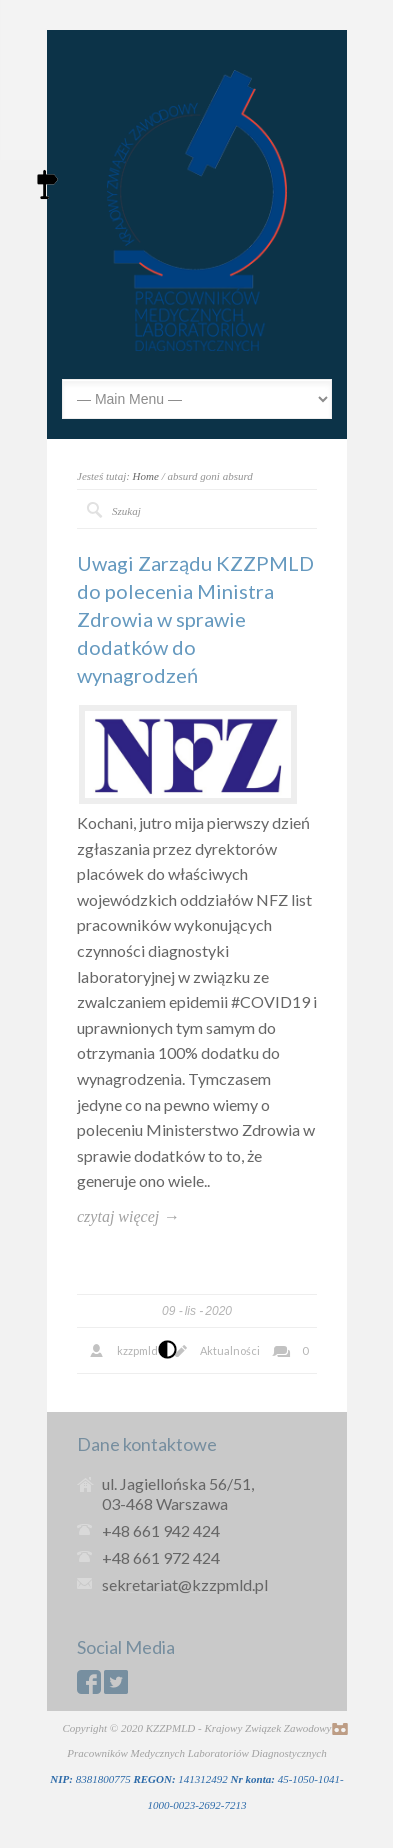  I want to click on navigate to the next step or section, so click(47, 184).